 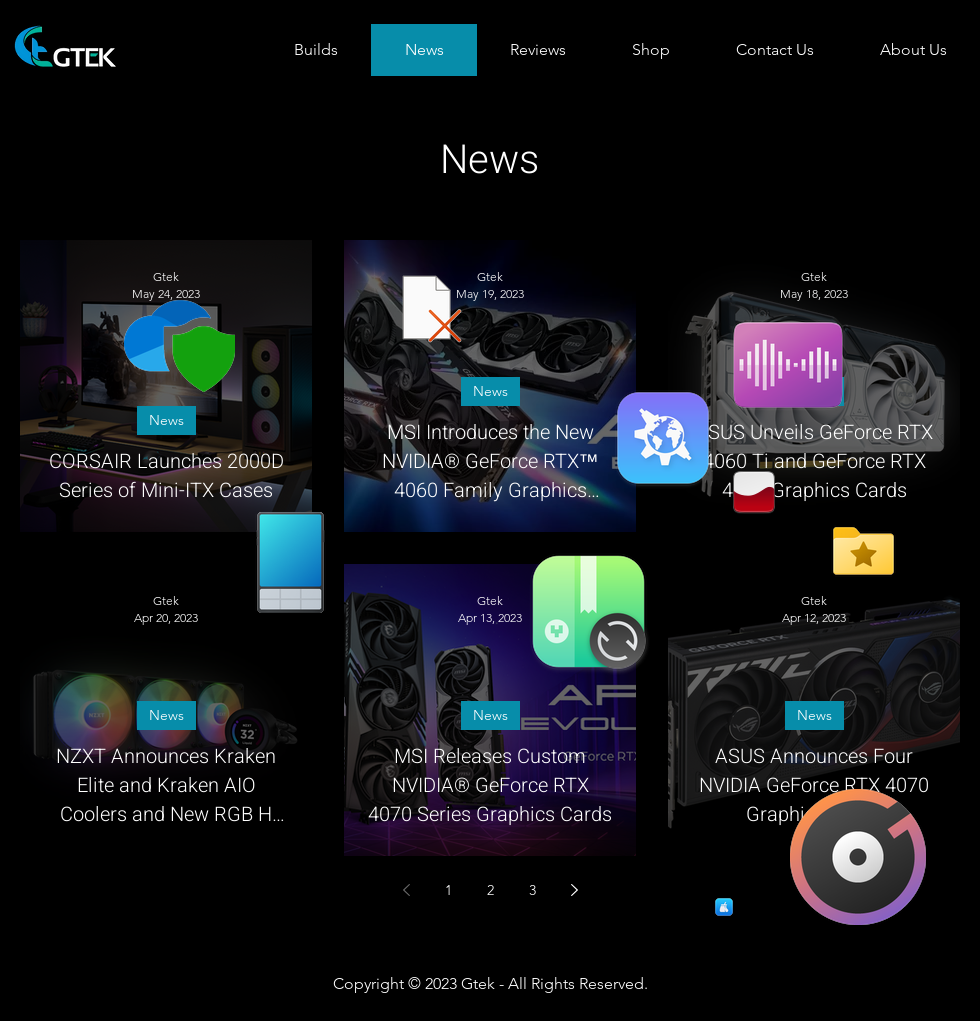 I want to click on access mobile device settings, so click(x=290, y=562).